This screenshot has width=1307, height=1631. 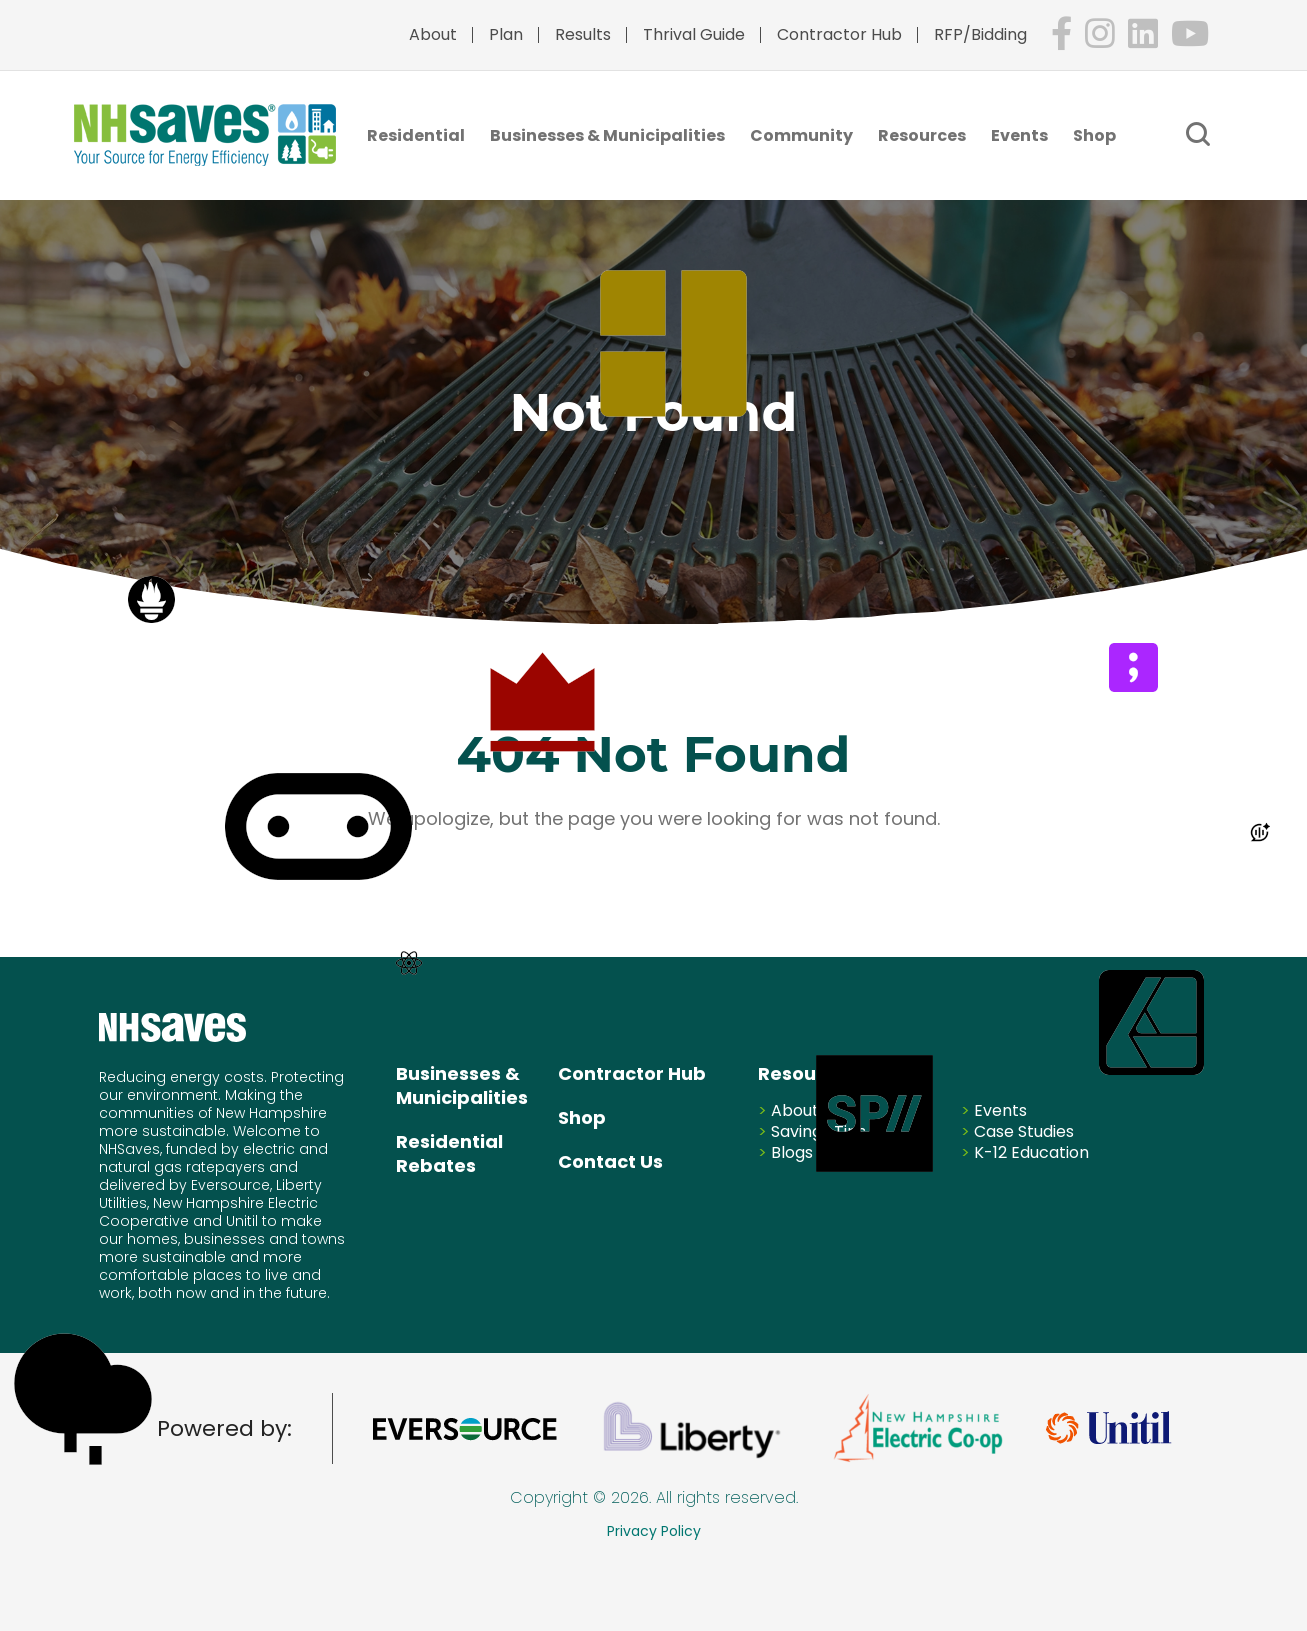 I want to click on micro:bit brand logo, so click(x=318, y=826).